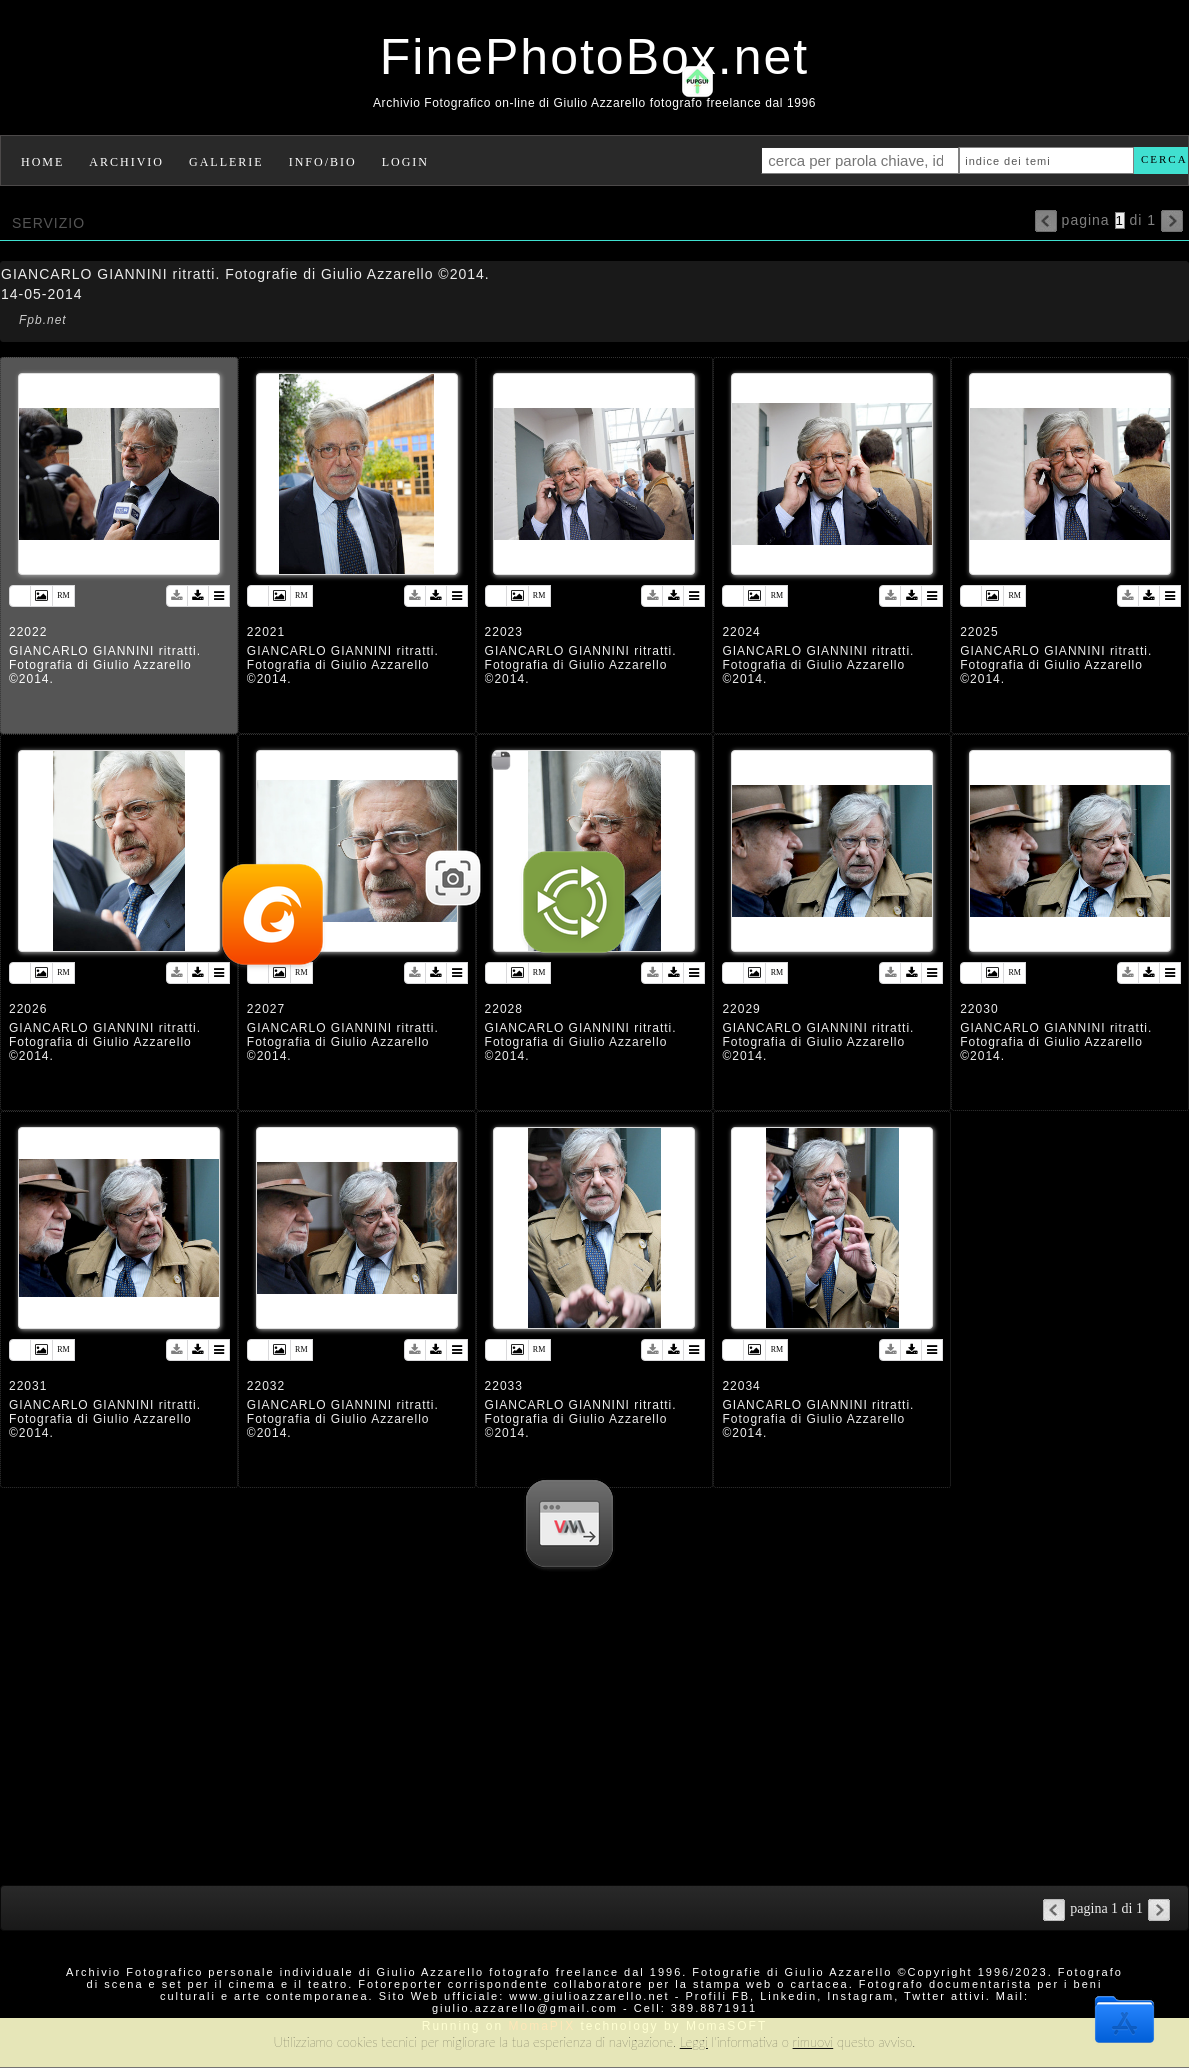 Image resolution: width=1189 pixels, height=2068 pixels. I want to click on launch ProtonUp-Qt to manage Proton and Wine compatibility tools, so click(697, 81).